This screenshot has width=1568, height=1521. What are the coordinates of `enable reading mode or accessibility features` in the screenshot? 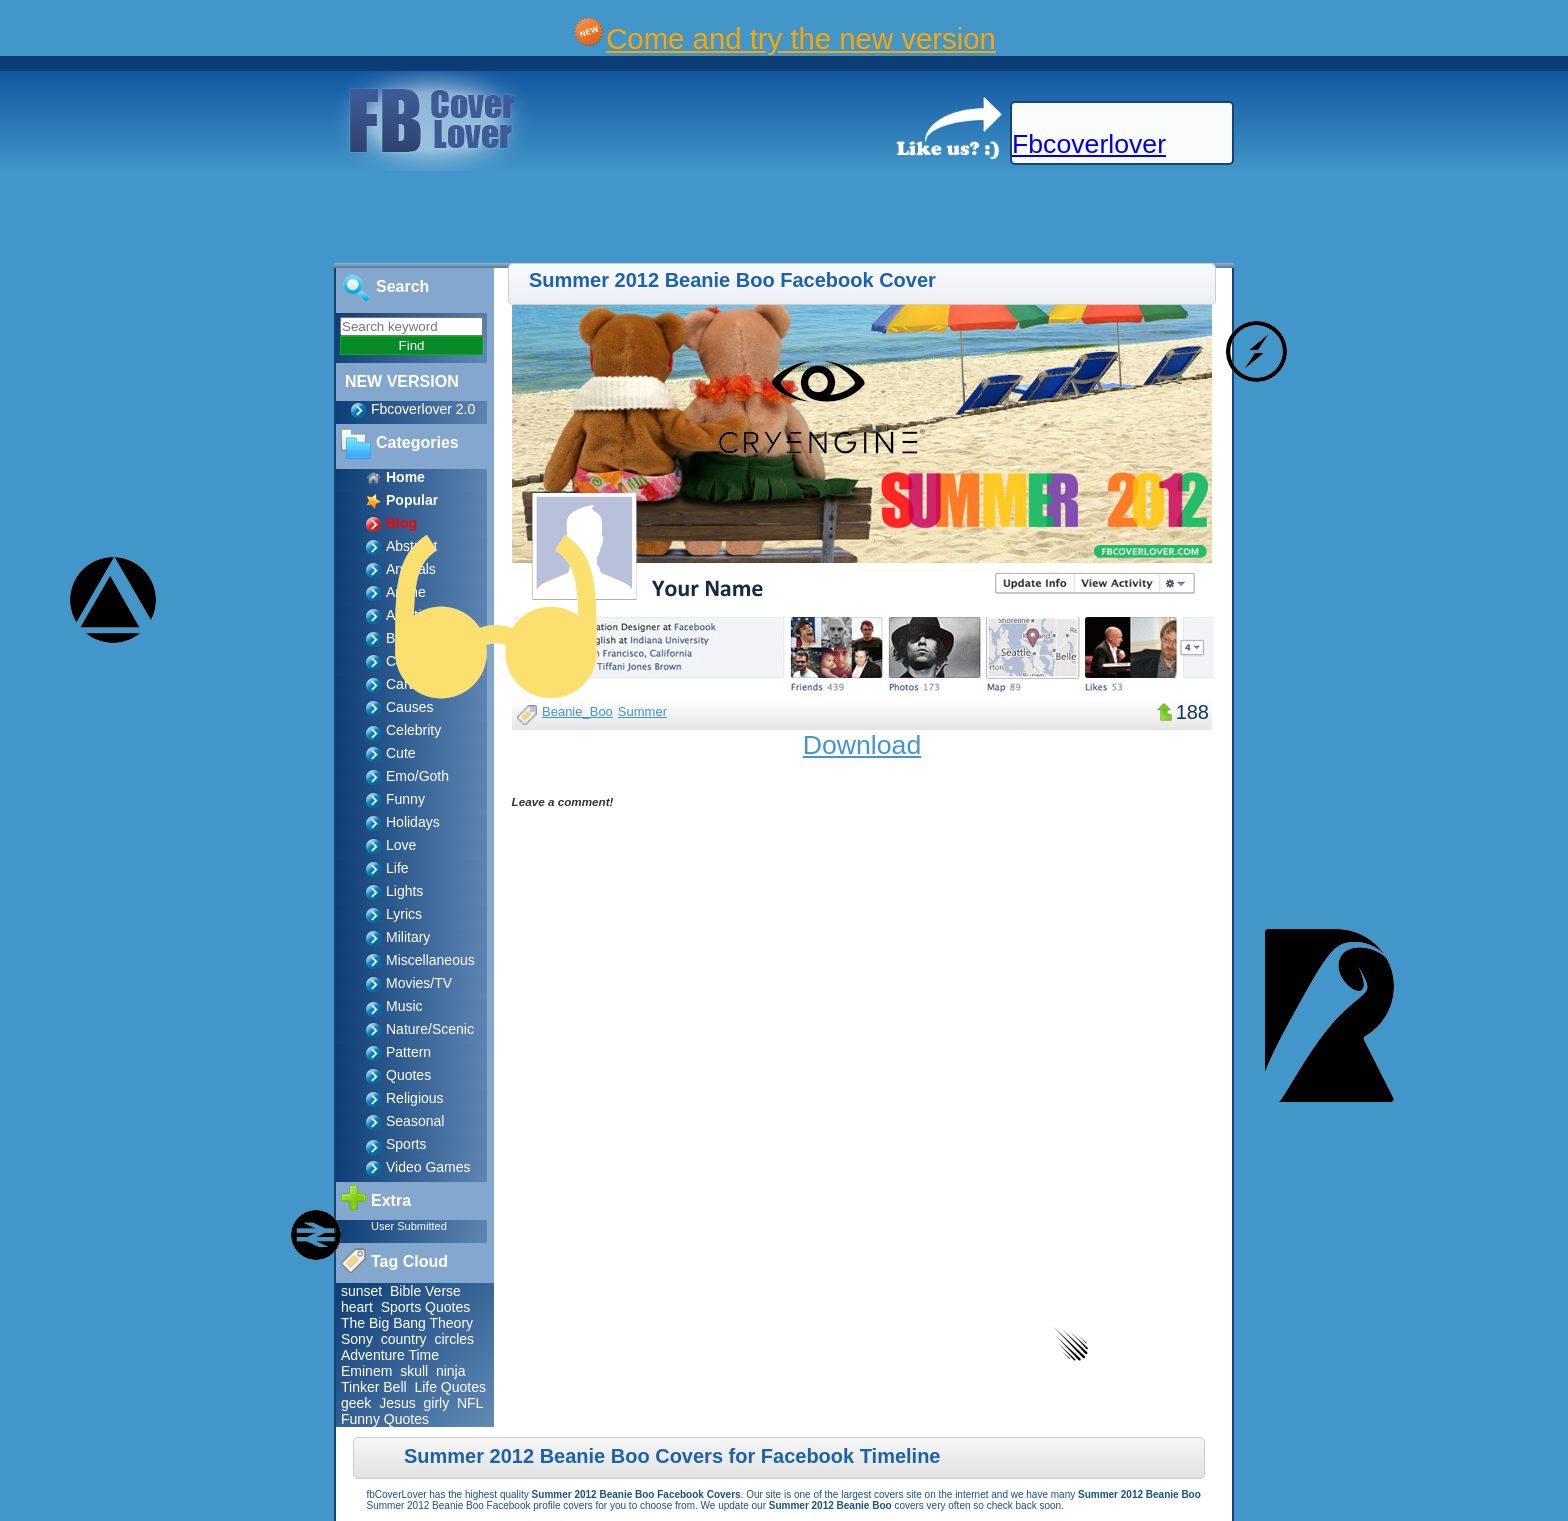 It's located at (496, 625).